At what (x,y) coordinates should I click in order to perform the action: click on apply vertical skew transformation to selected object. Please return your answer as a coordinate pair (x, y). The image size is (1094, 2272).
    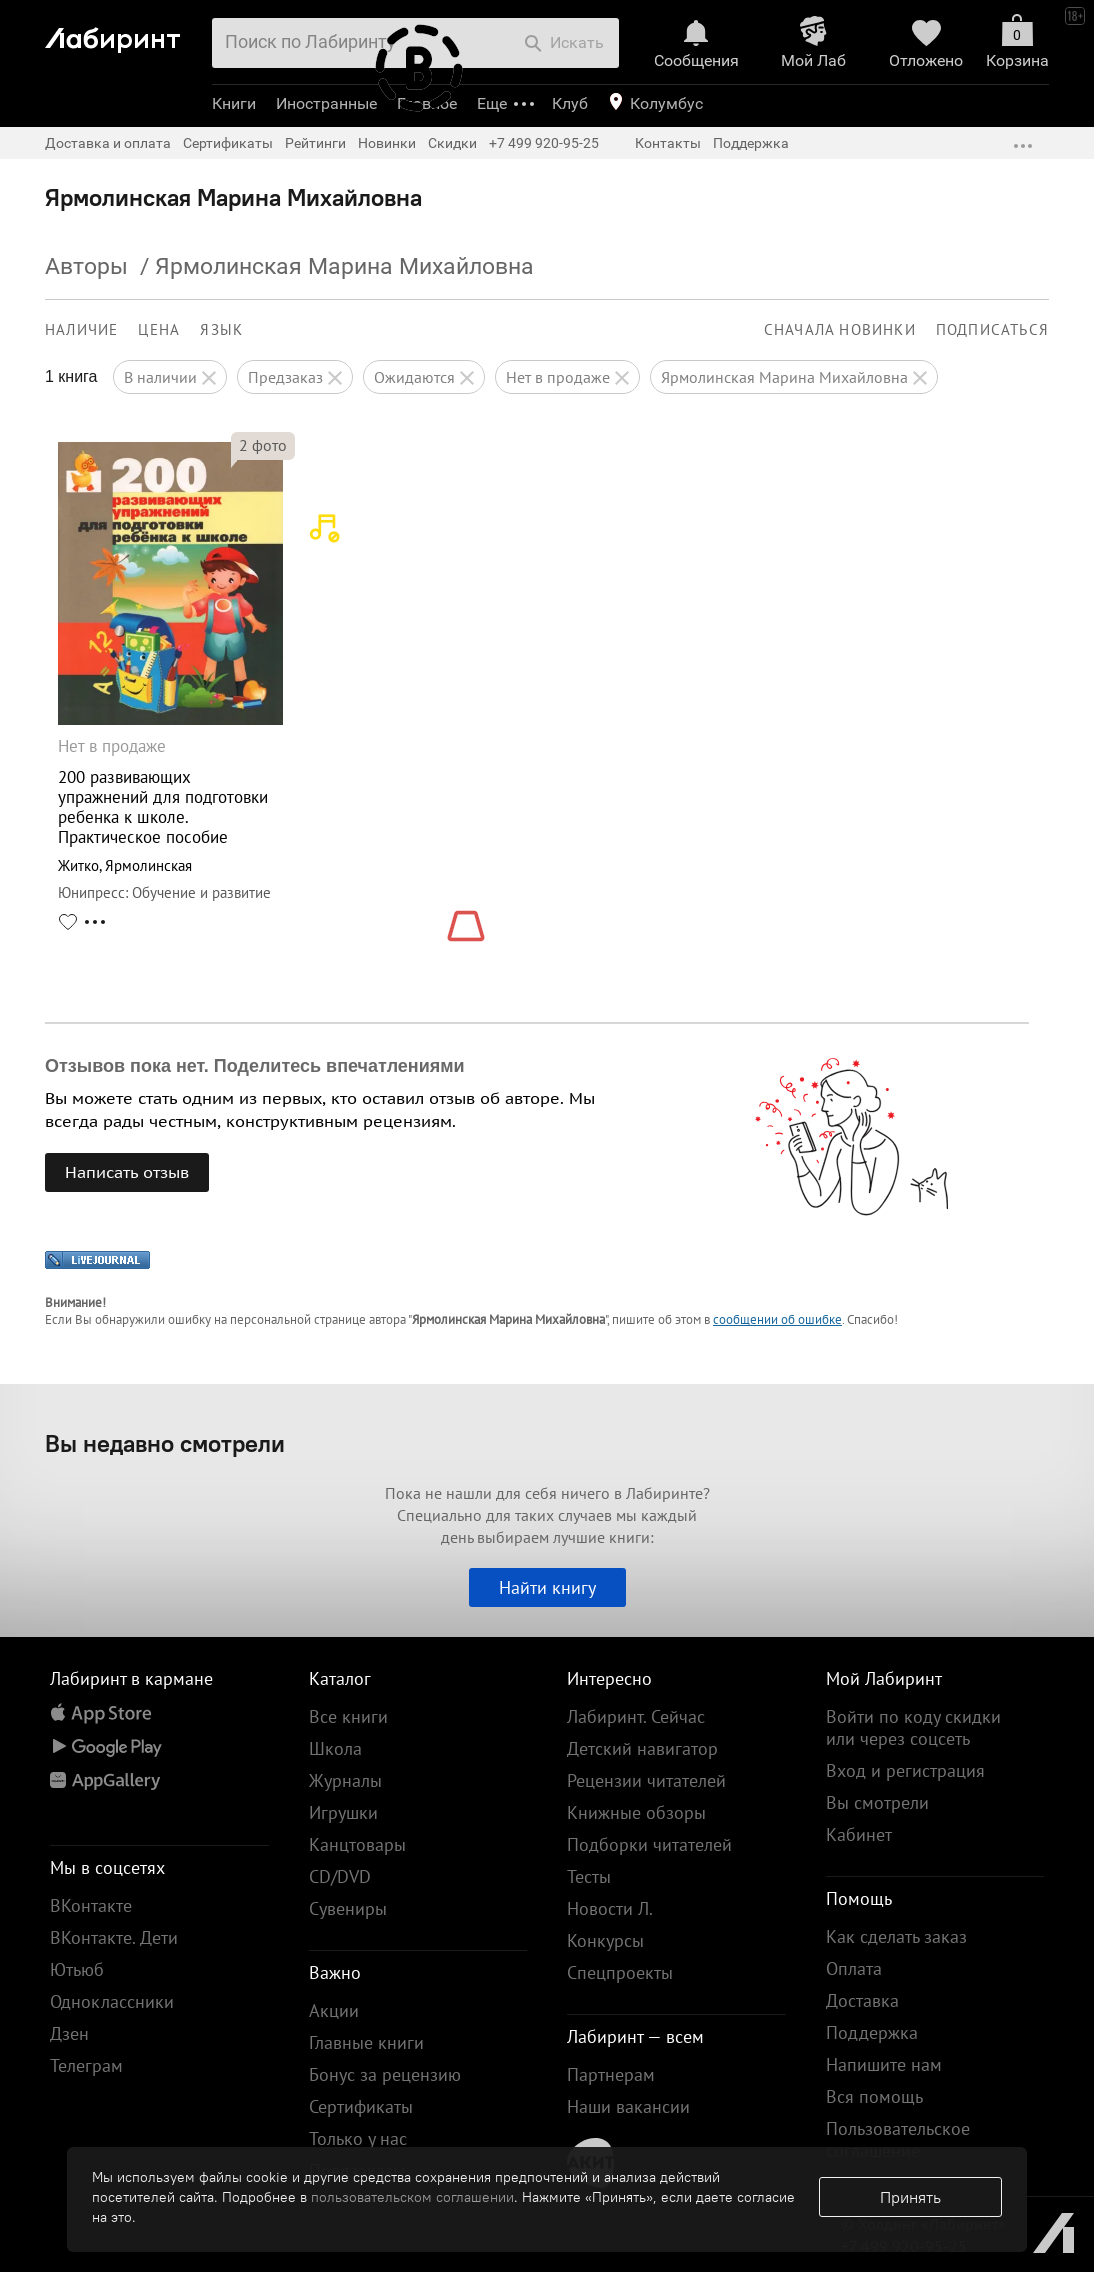
    Looking at the image, I should click on (466, 926).